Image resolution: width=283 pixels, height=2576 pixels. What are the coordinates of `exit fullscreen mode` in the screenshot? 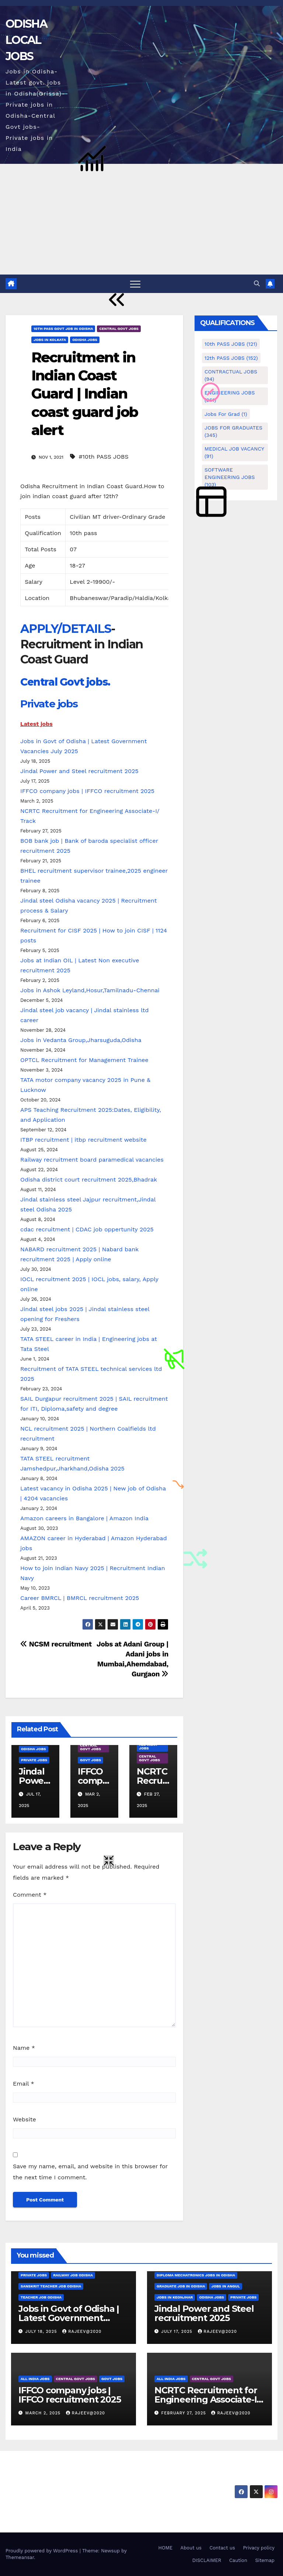 It's located at (109, 1861).